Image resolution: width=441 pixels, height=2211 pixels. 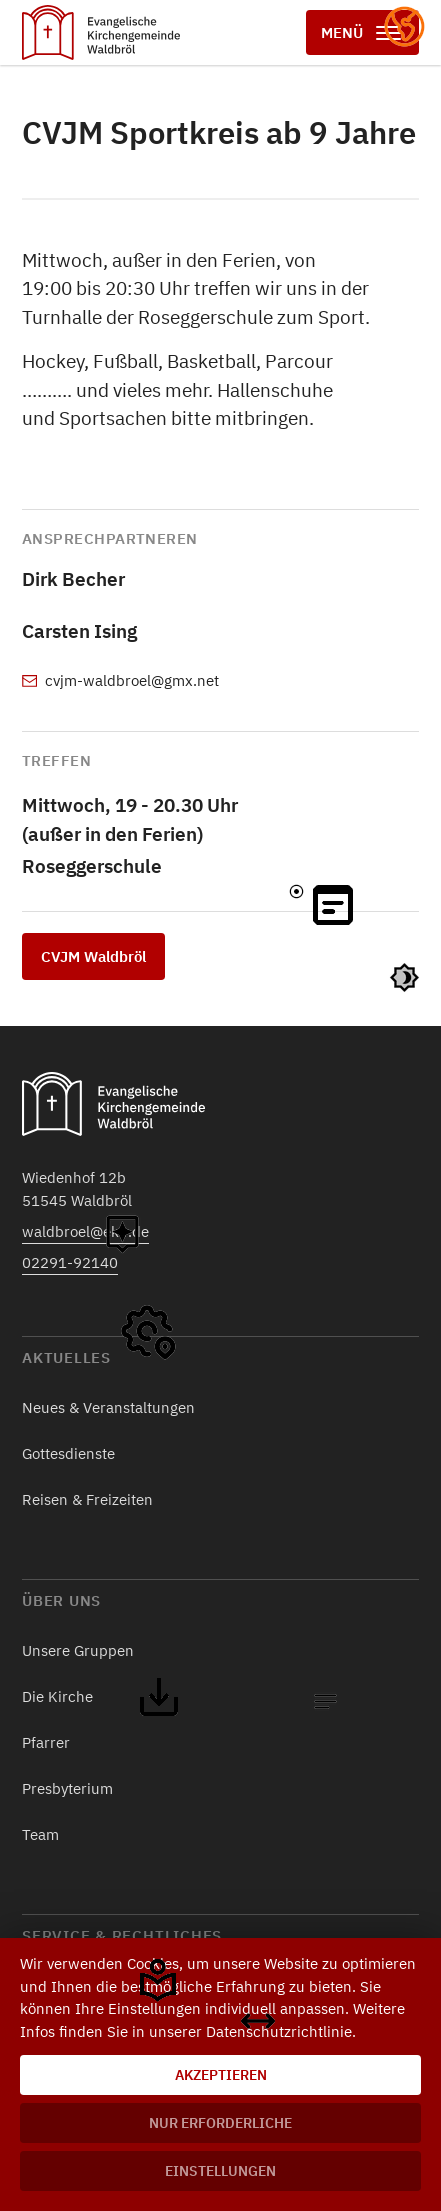 What do you see at coordinates (258, 2021) in the screenshot?
I see `adjust width or resize horizontally` at bounding box center [258, 2021].